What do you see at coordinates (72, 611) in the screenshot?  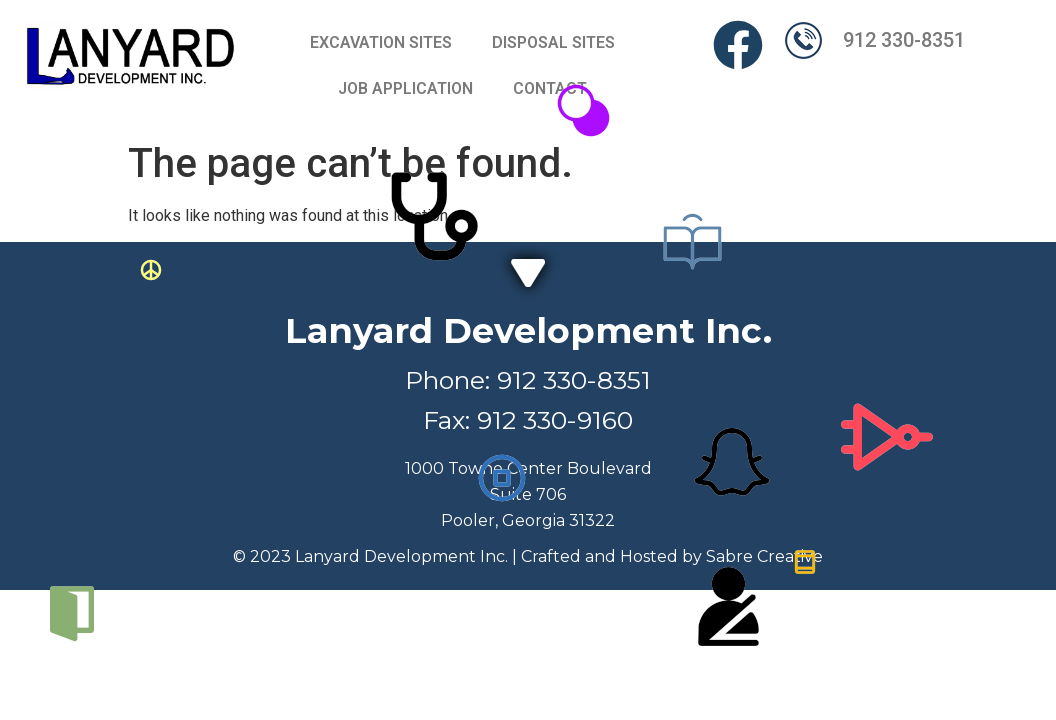 I see `switch to dual-screen or split-view mode` at bounding box center [72, 611].